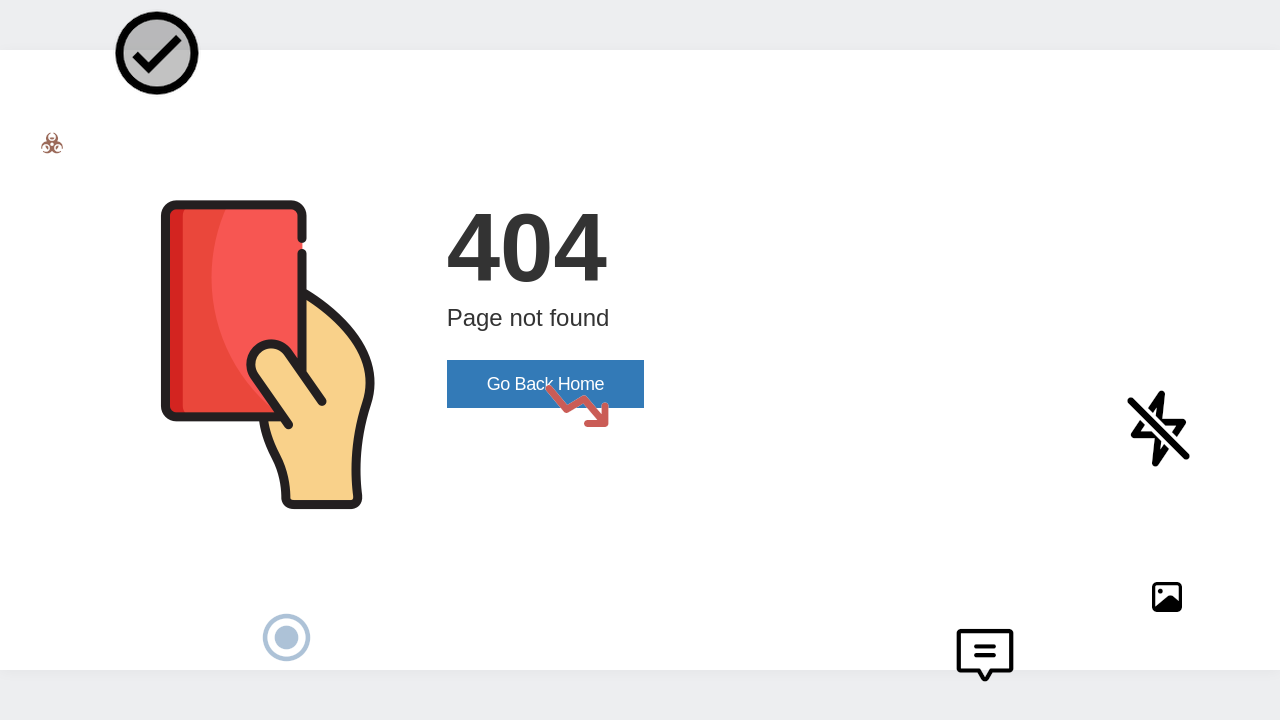 This screenshot has width=1280, height=720. I want to click on indicates a downward trend or decline, so click(577, 406).